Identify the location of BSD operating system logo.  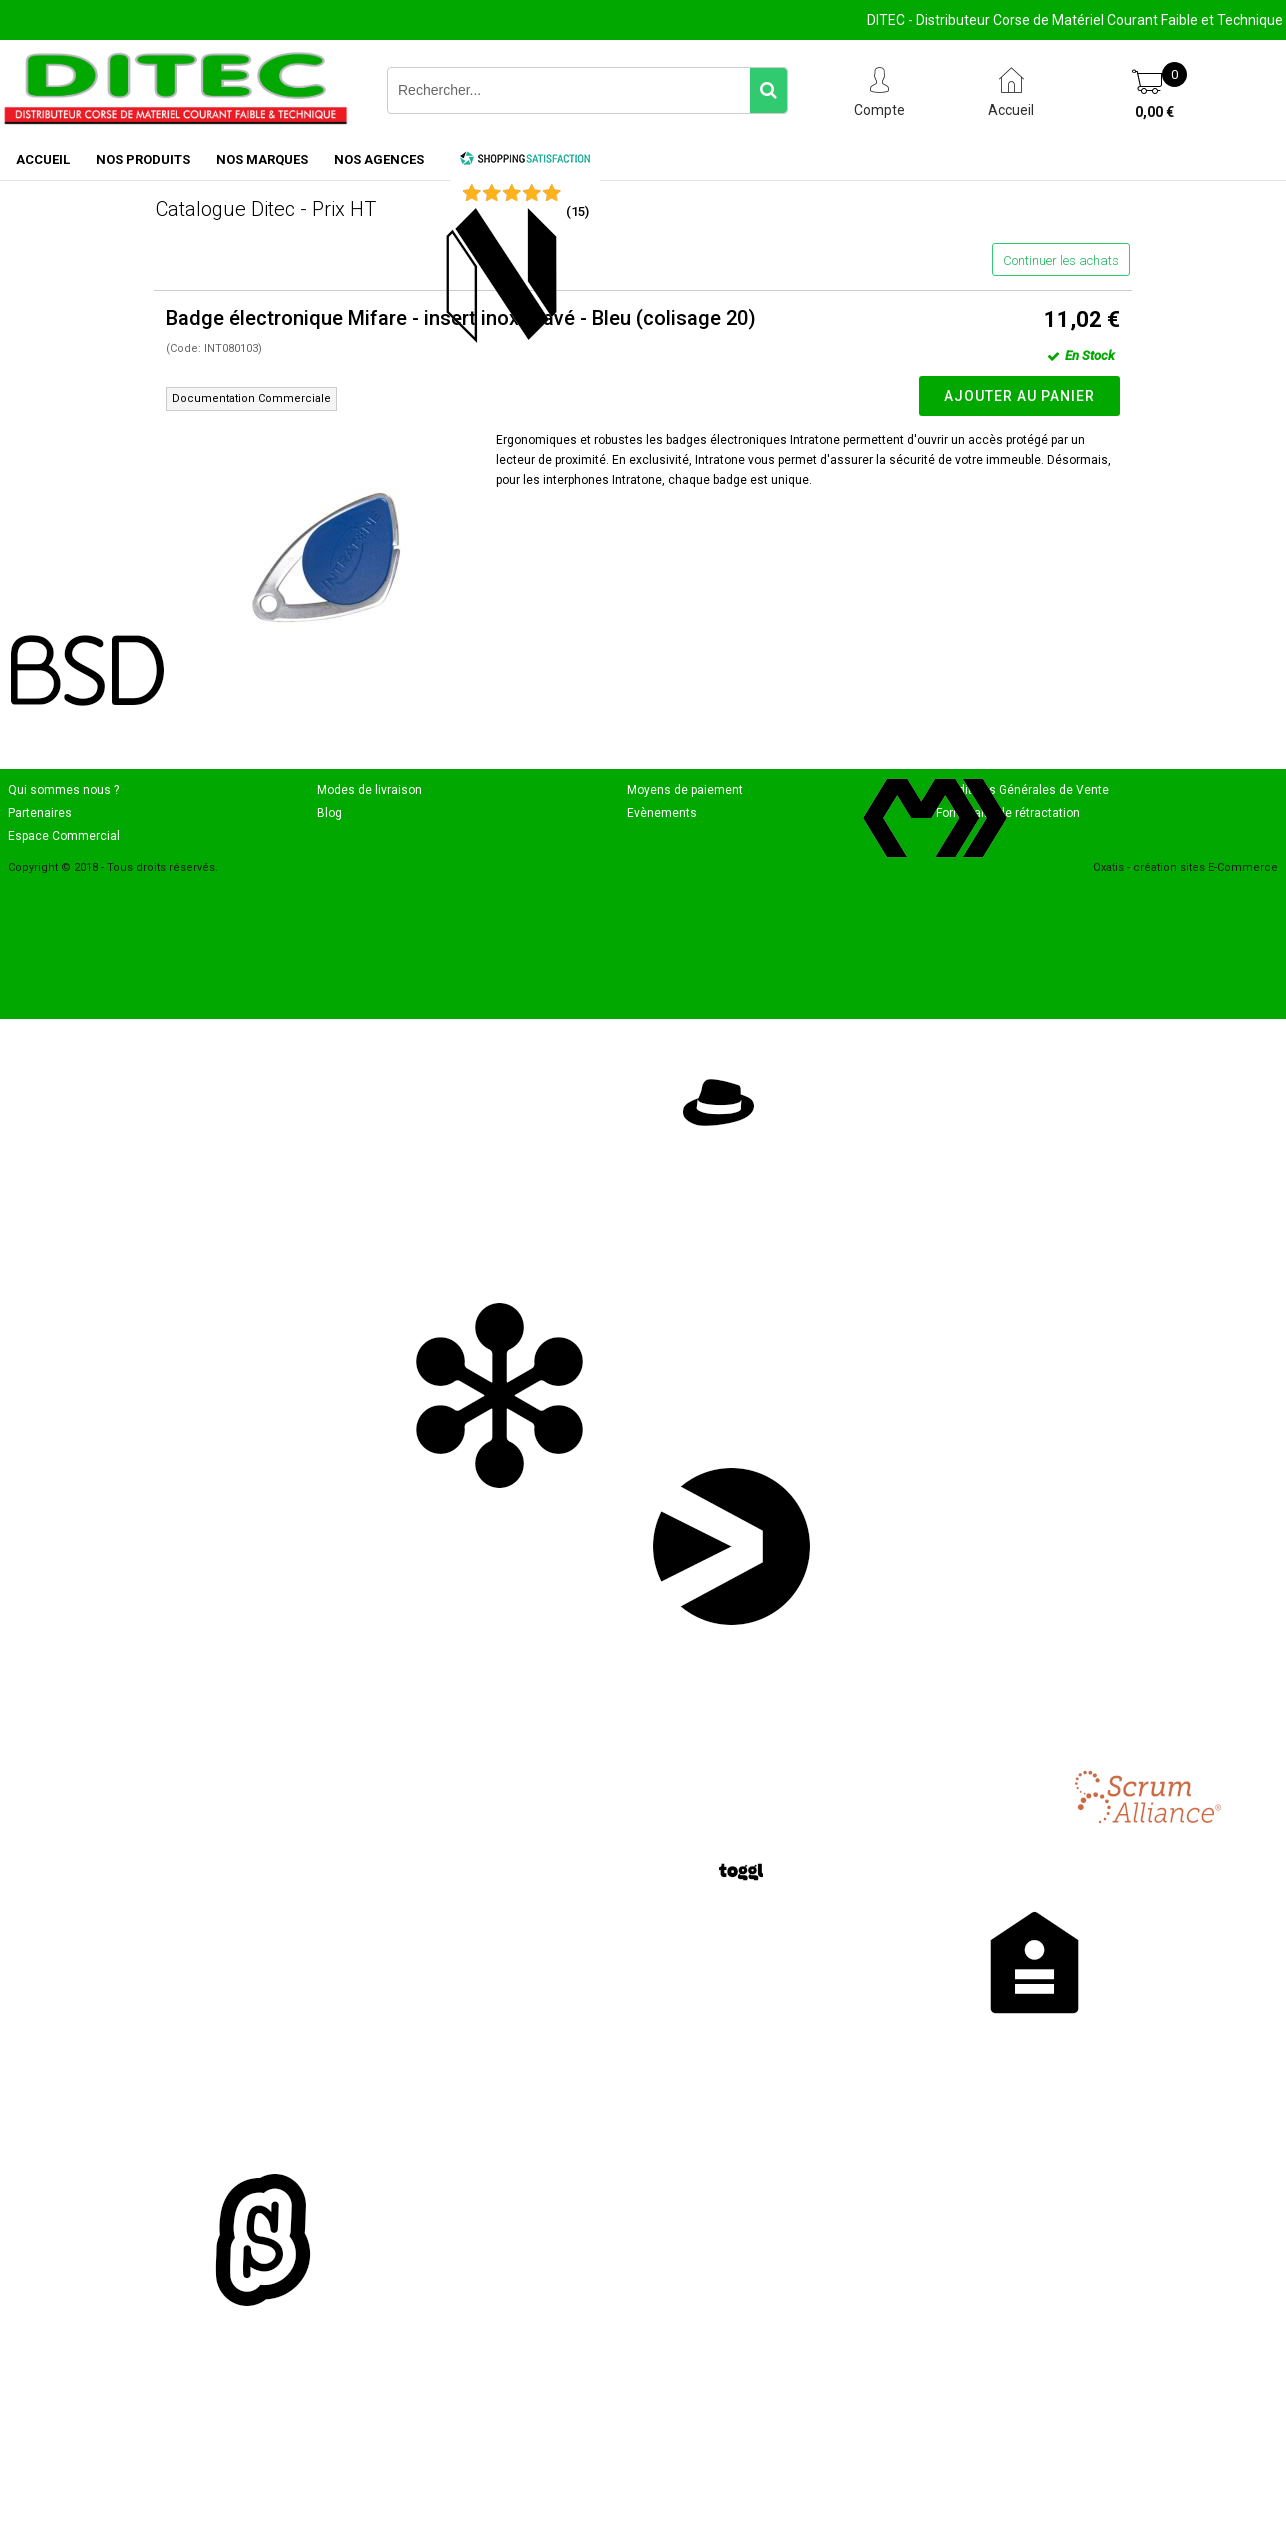
(87, 670).